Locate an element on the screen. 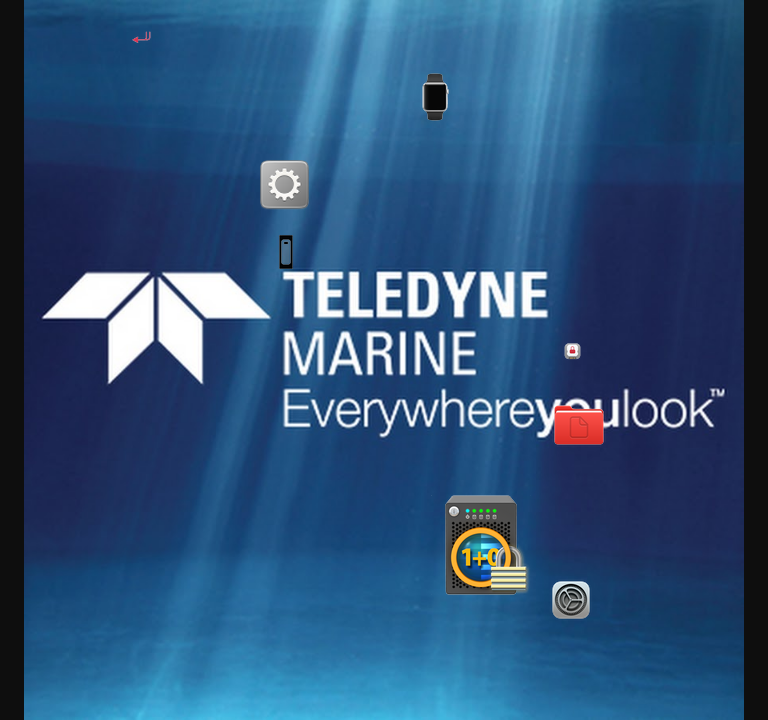  reply to all recipients of an email is located at coordinates (141, 36).